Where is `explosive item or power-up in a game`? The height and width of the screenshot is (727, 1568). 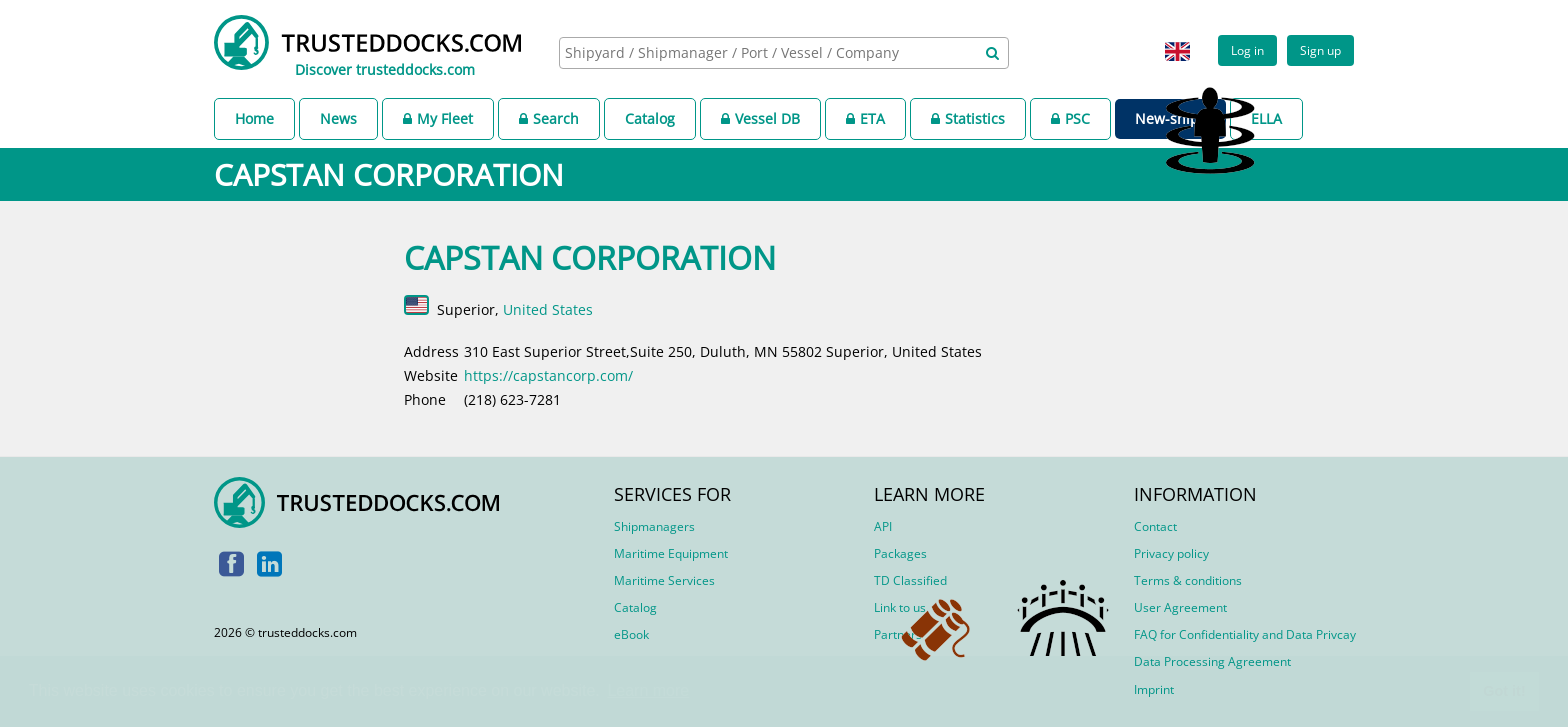 explosive item or power-up in a game is located at coordinates (935, 626).